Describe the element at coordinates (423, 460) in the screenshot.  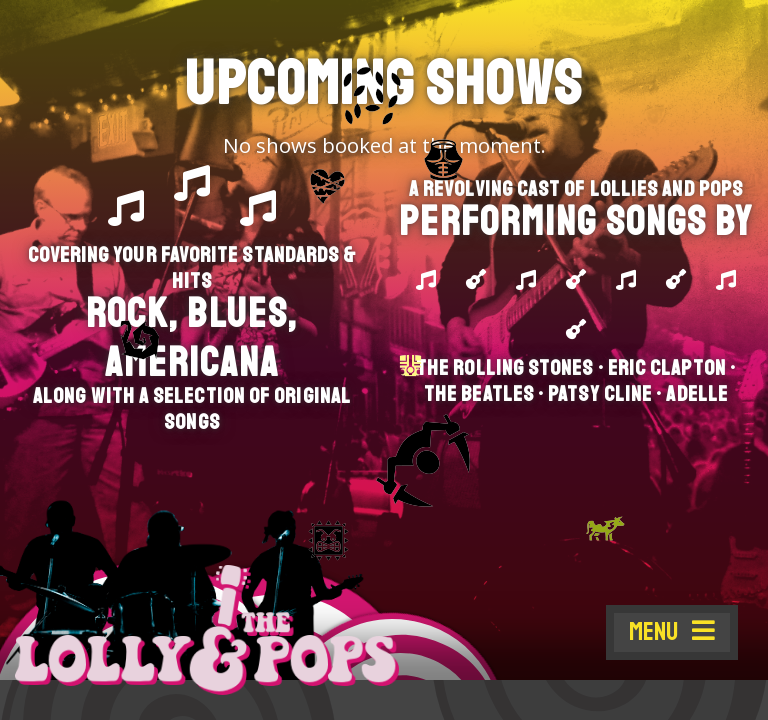
I see `select rogue character class` at that location.